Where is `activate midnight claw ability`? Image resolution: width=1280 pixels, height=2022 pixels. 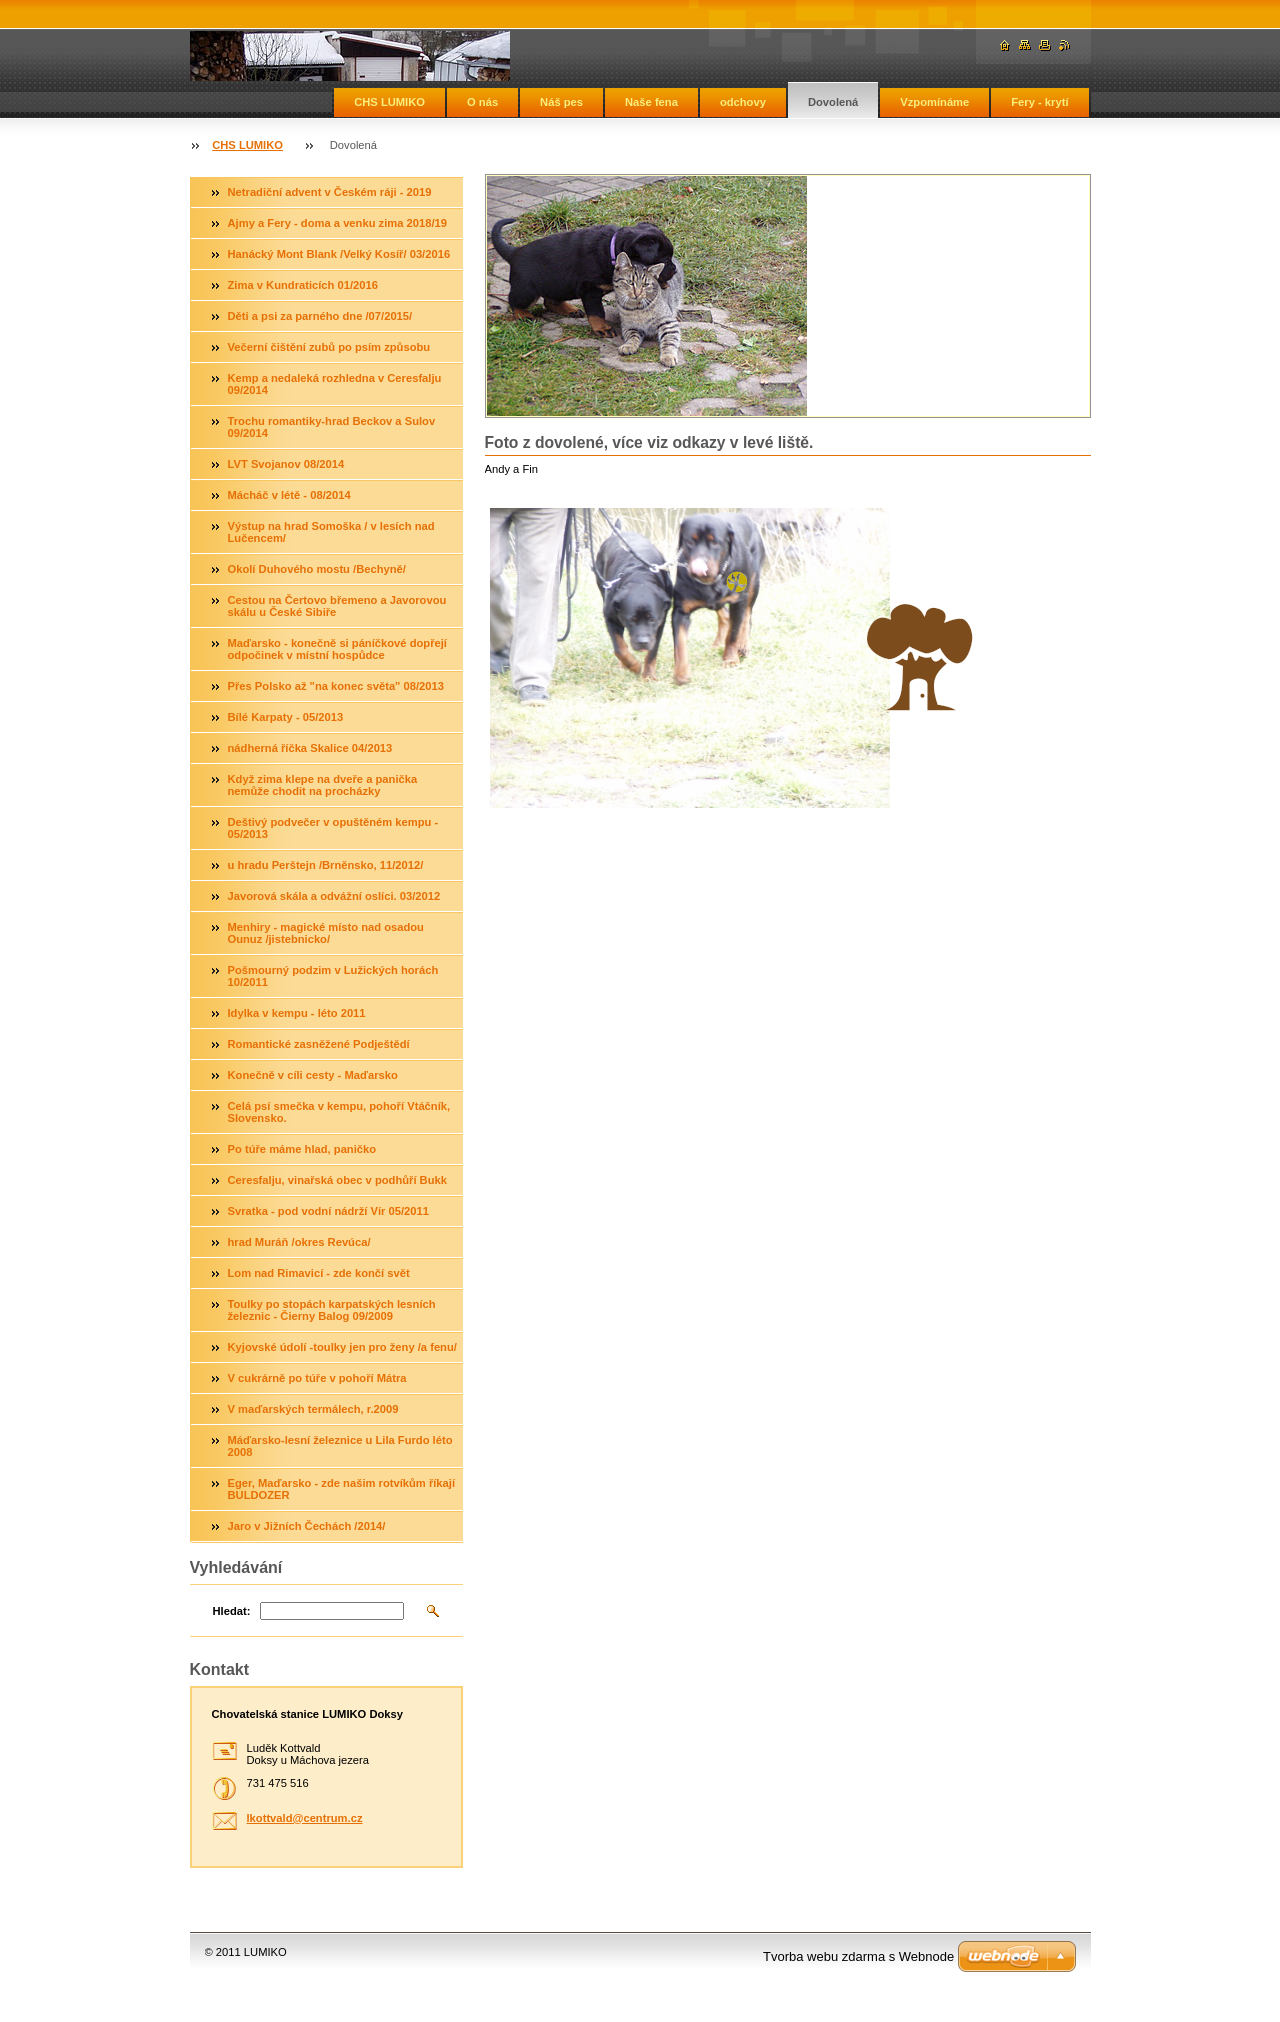
activate midnight claw ability is located at coordinates (737, 582).